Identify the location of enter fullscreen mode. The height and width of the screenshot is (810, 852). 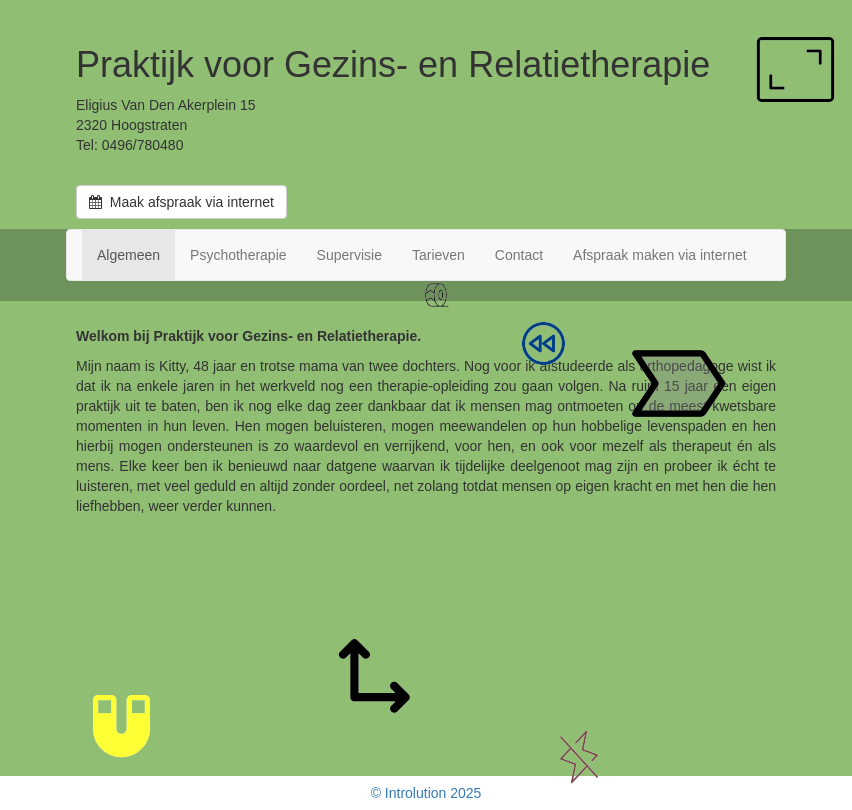
(795, 69).